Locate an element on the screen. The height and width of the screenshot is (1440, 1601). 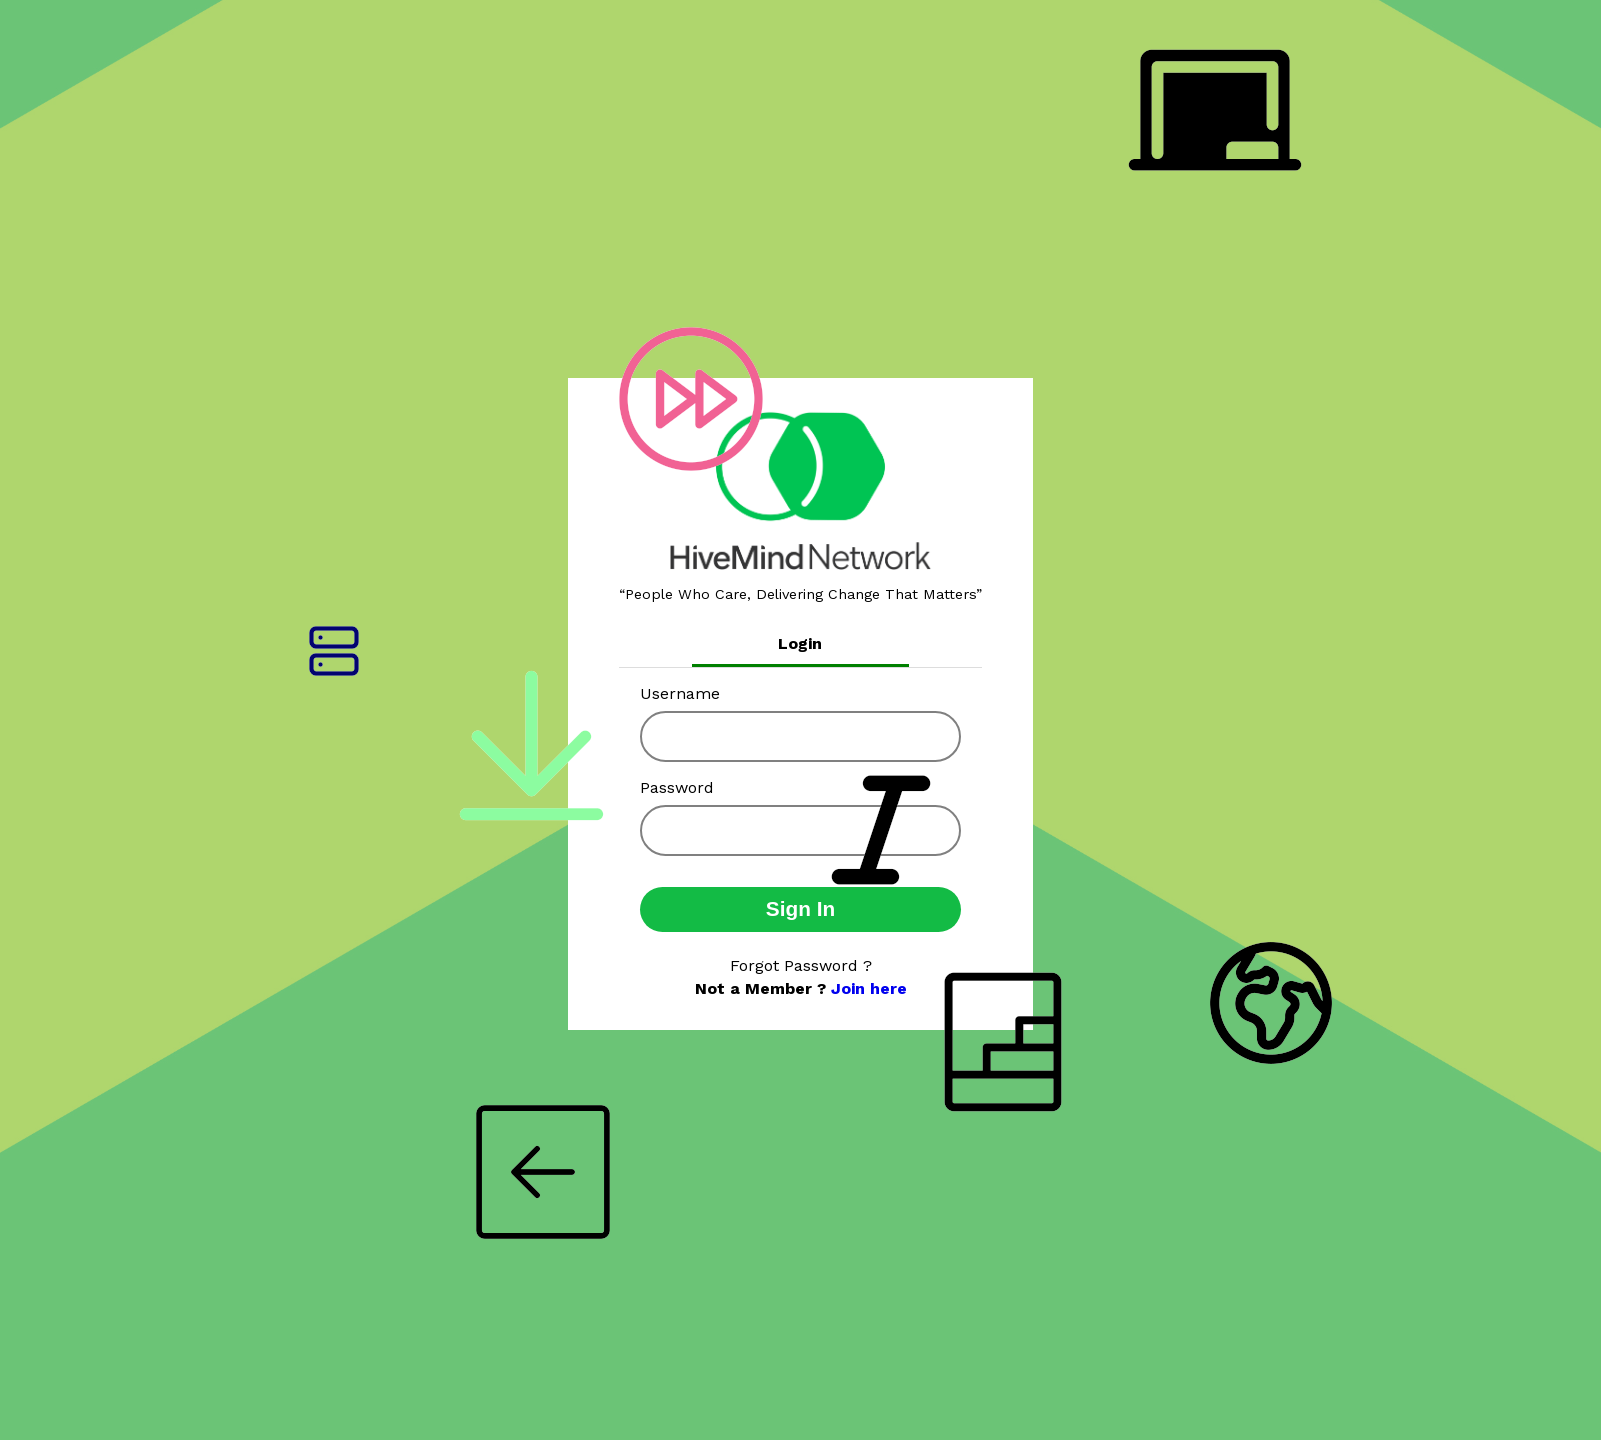
access whiteboard or presentation mode is located at coordinates (1215, 113).